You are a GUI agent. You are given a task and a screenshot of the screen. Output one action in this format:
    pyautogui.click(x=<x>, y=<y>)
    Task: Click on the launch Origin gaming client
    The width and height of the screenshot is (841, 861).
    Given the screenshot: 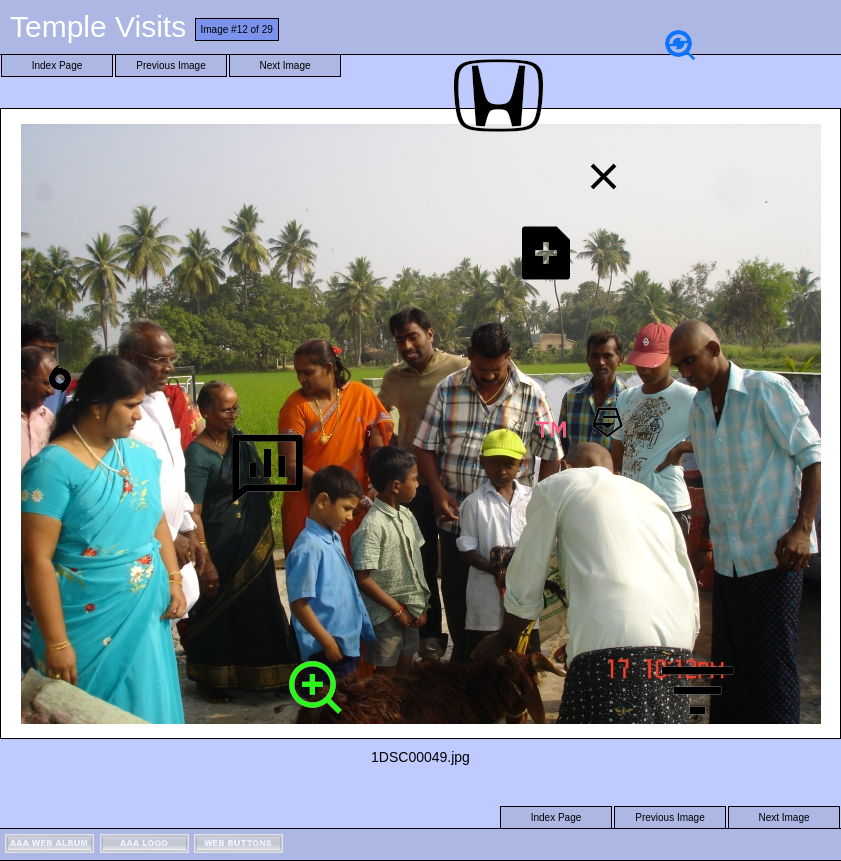 What is the action you would take?
    pyautogui.click(x=60, y=379)
    